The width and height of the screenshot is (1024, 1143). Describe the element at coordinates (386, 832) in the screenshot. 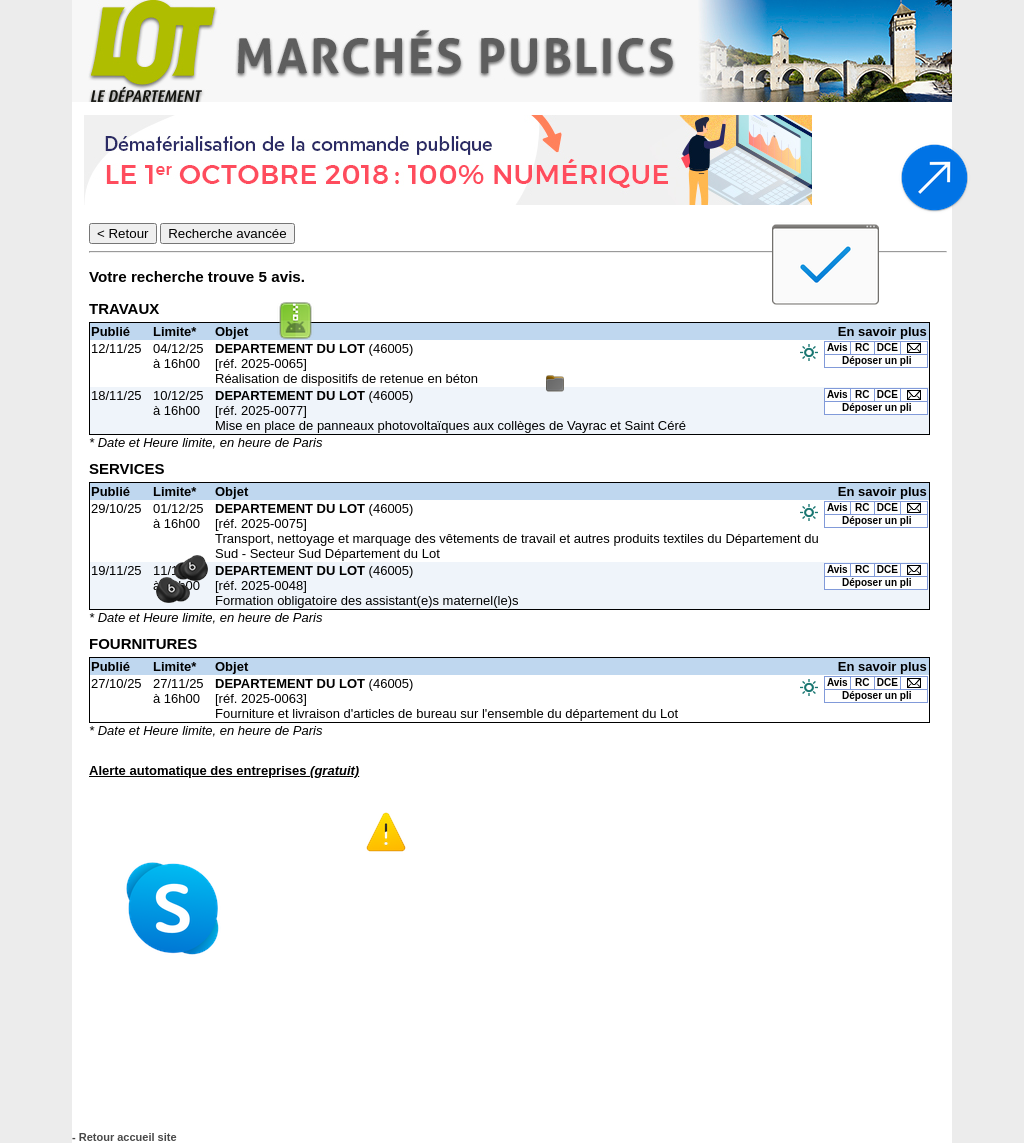

I see `indicates a warning or alert status` at that location.